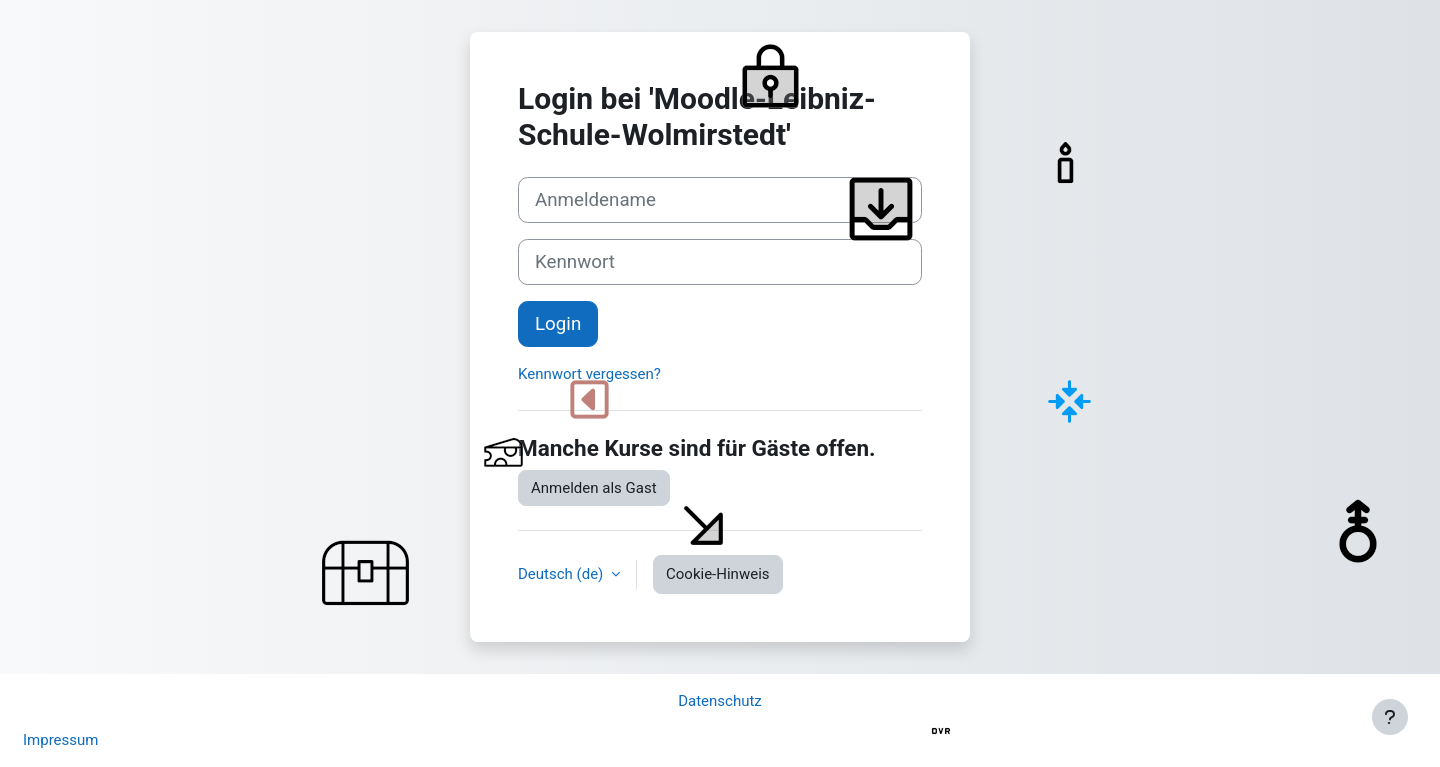 The image size is (1440, 767). I want to click on access your rewards or collected items, so click(365, 574).